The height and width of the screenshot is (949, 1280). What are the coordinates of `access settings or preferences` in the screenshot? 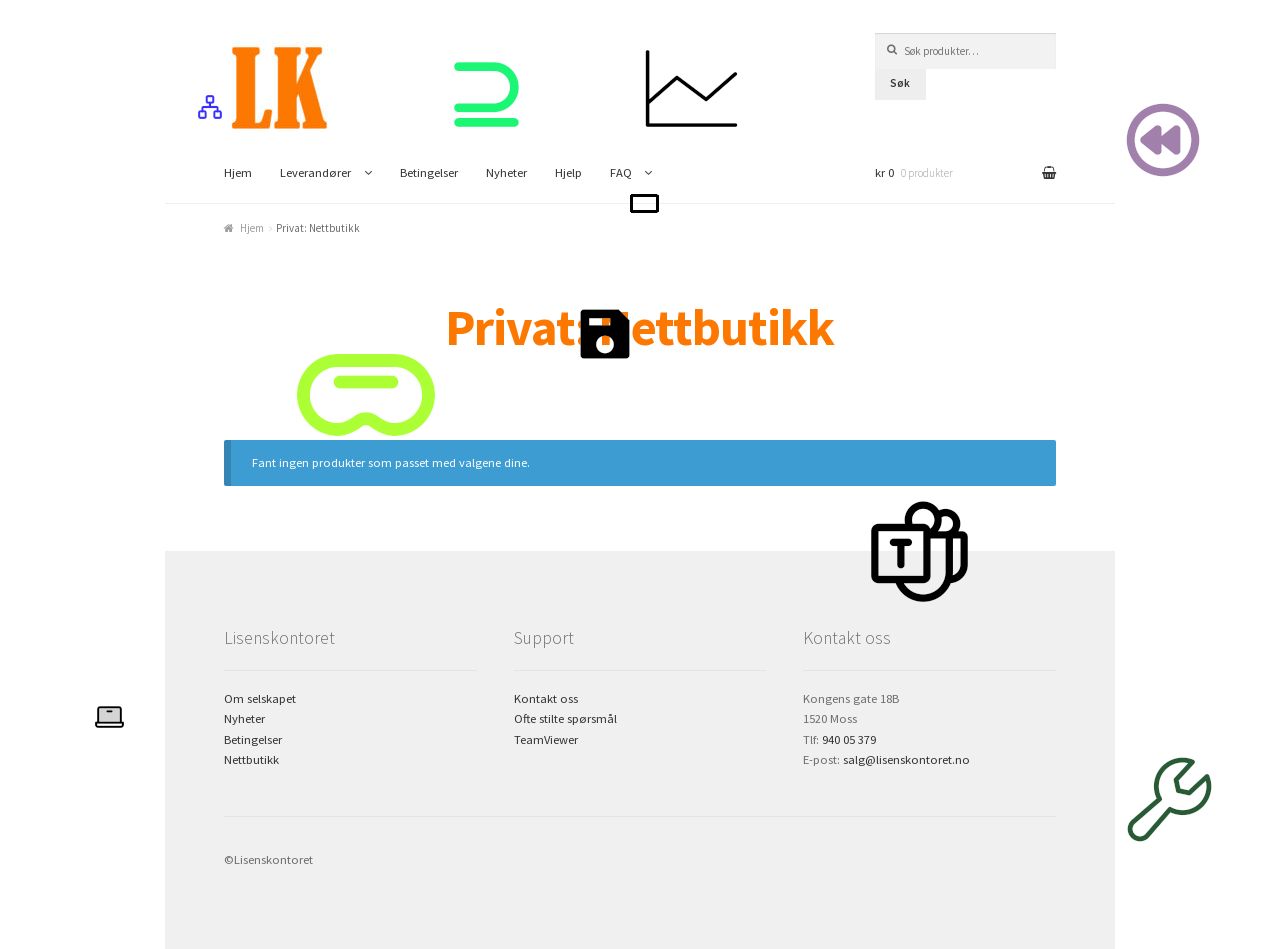 It's located at (1169, 799).